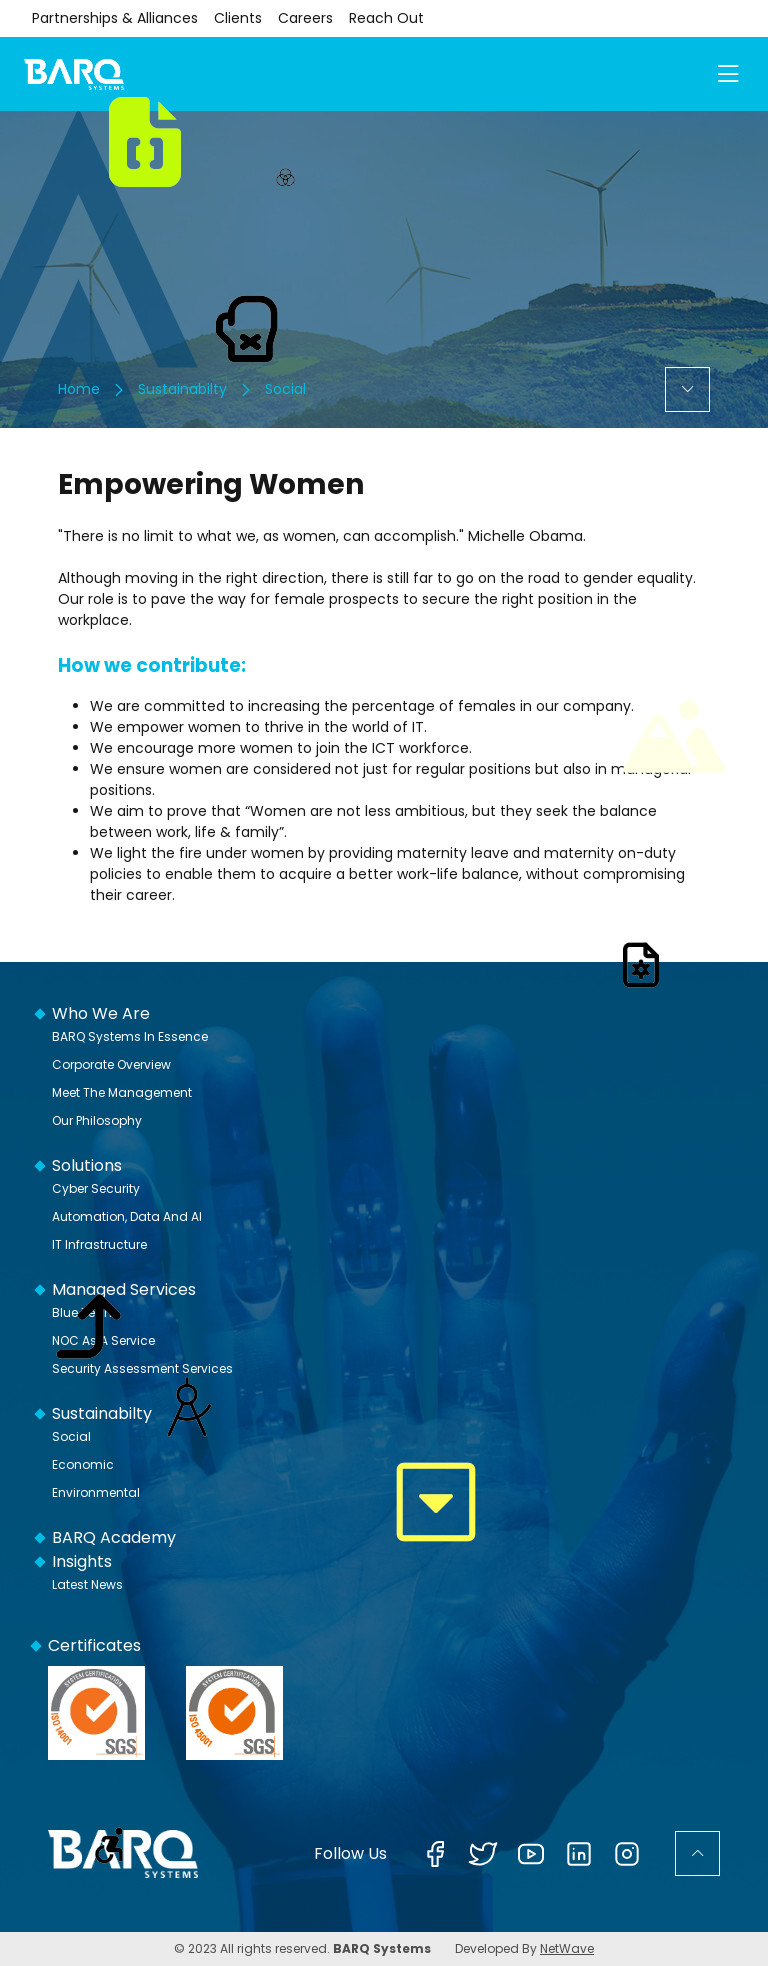  What do you see at coordinates (641, 965) in the screenshot?
I see `access file settings or preferences` at bounding box center [641, 965].